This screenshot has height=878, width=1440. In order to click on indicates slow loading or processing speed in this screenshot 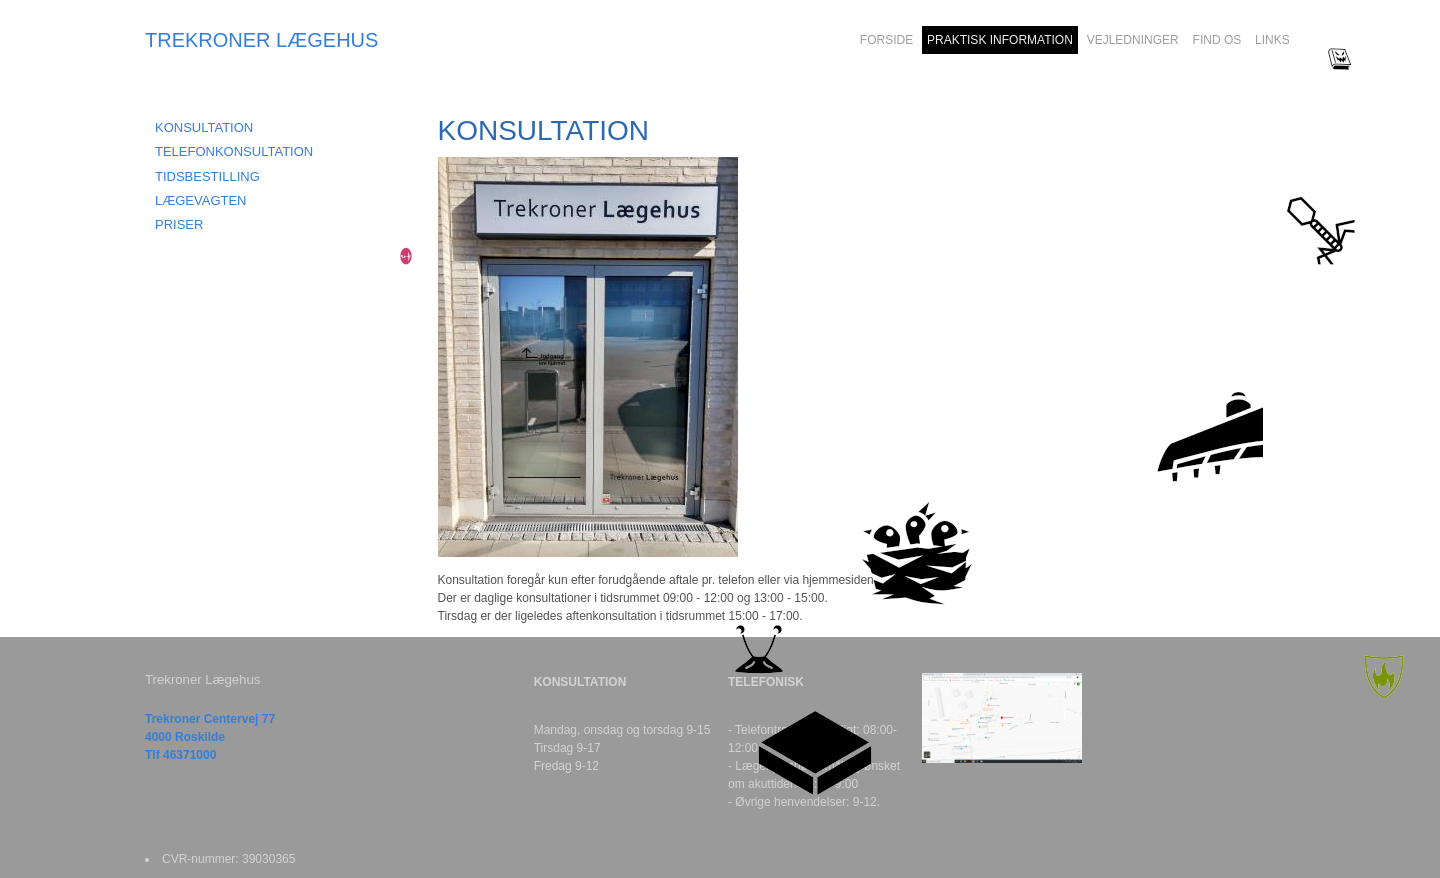, I will do `click(759, 648)`.